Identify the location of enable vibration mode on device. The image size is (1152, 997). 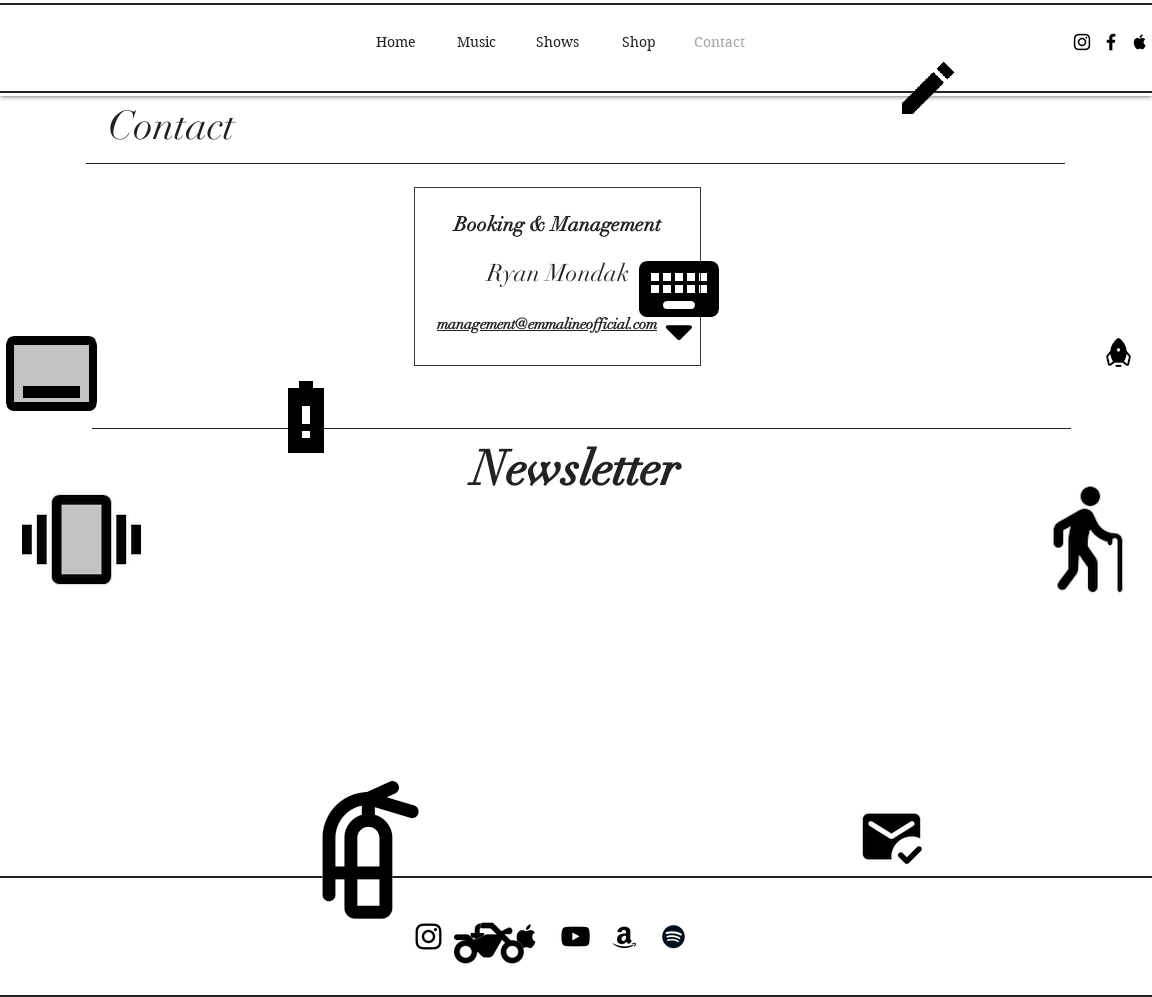
(81, 539).